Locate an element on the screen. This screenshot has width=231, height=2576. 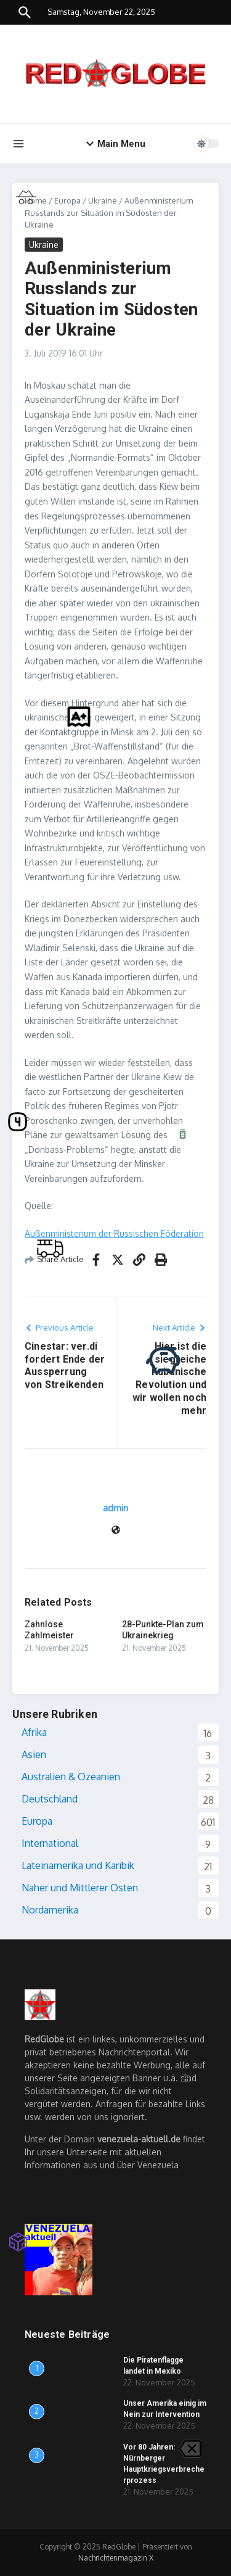
view stored grain or wheat inventory is located at coordinates (182, 1134).